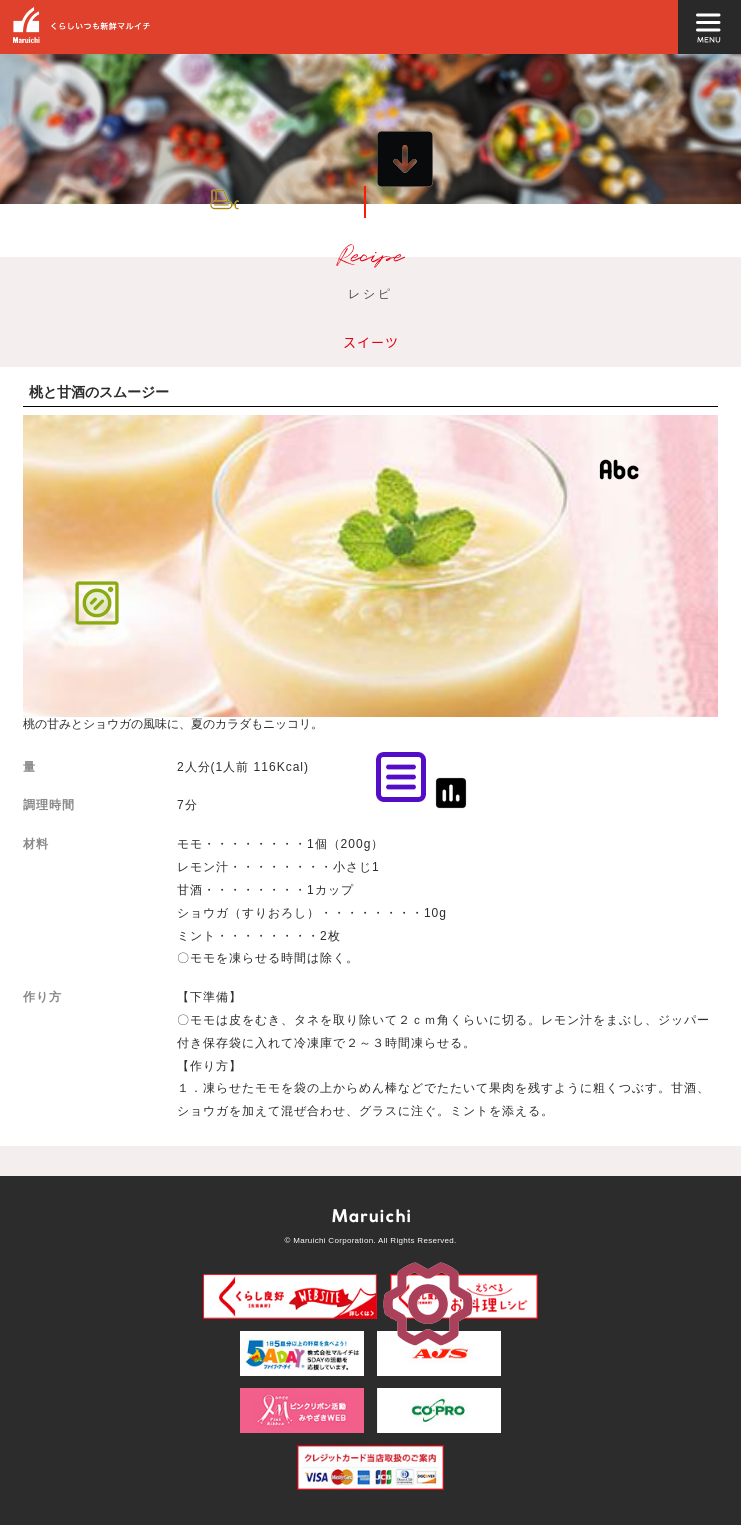 The width and height of the screenshot is (741, 1525). I want to click on download file or content, so click(405, 159).